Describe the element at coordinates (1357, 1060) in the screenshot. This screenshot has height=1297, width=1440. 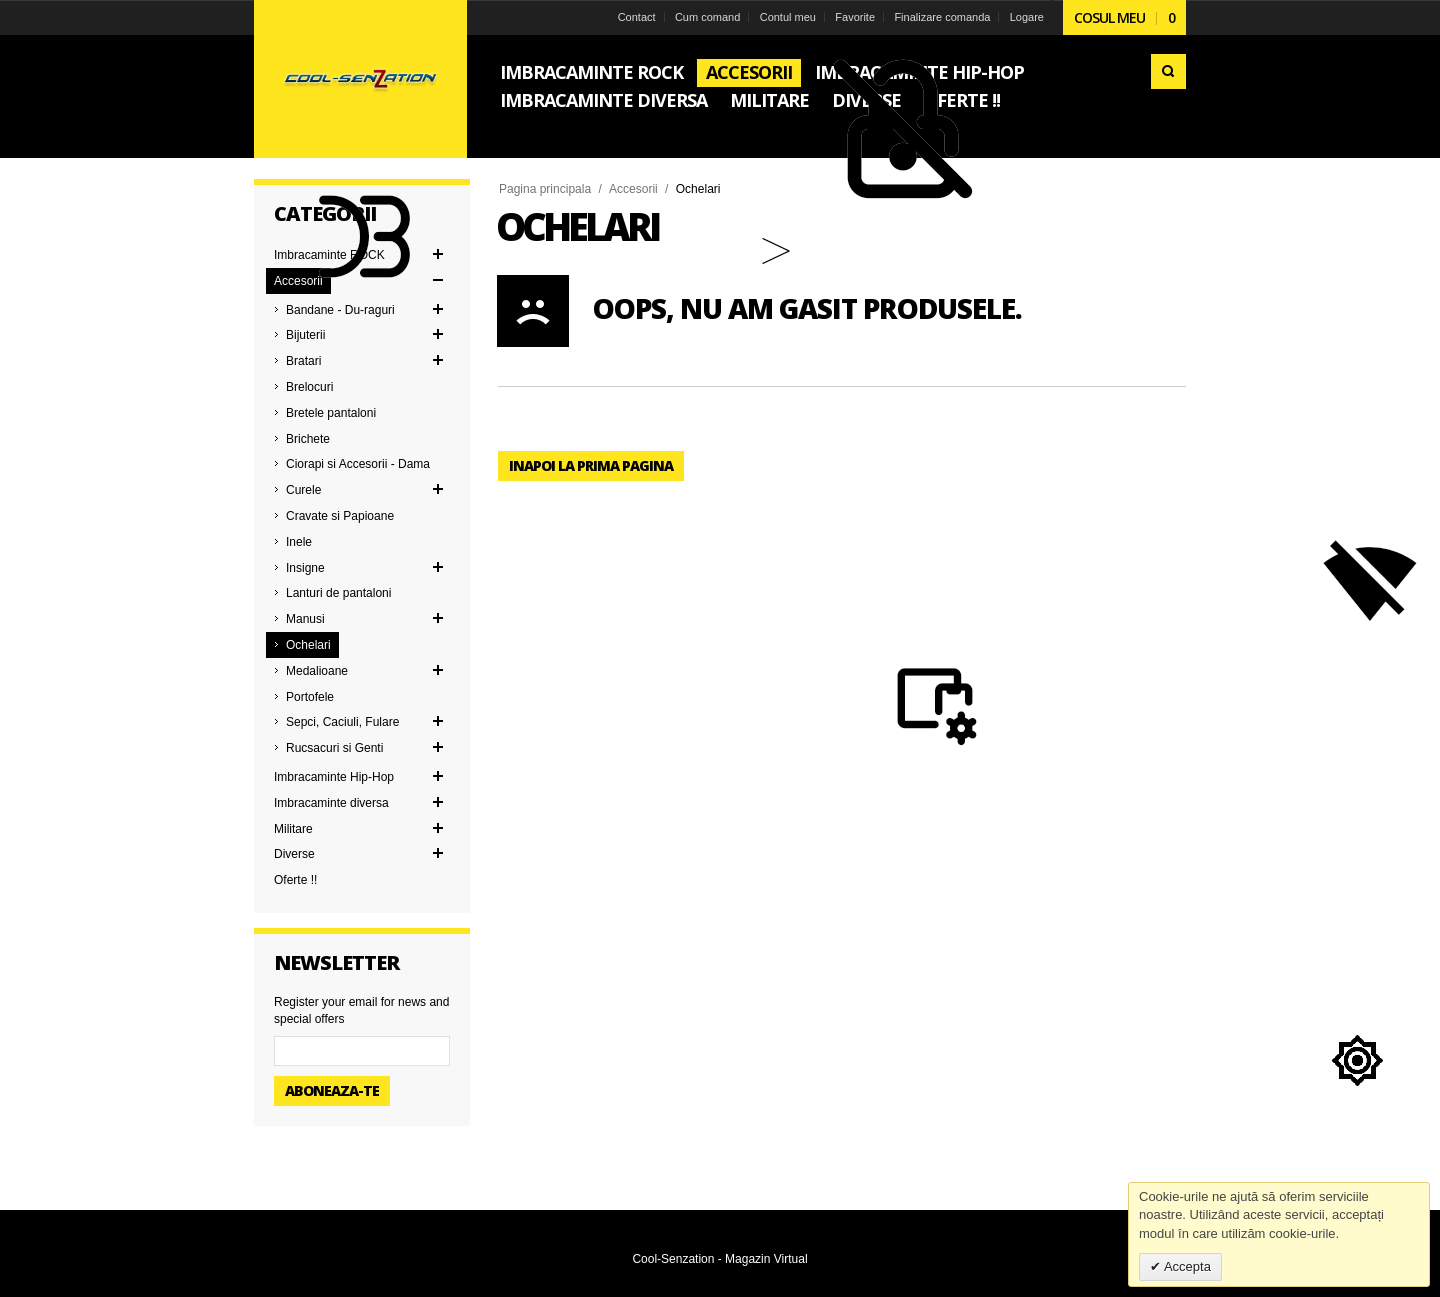
I see `increase screen brightness` at that location.